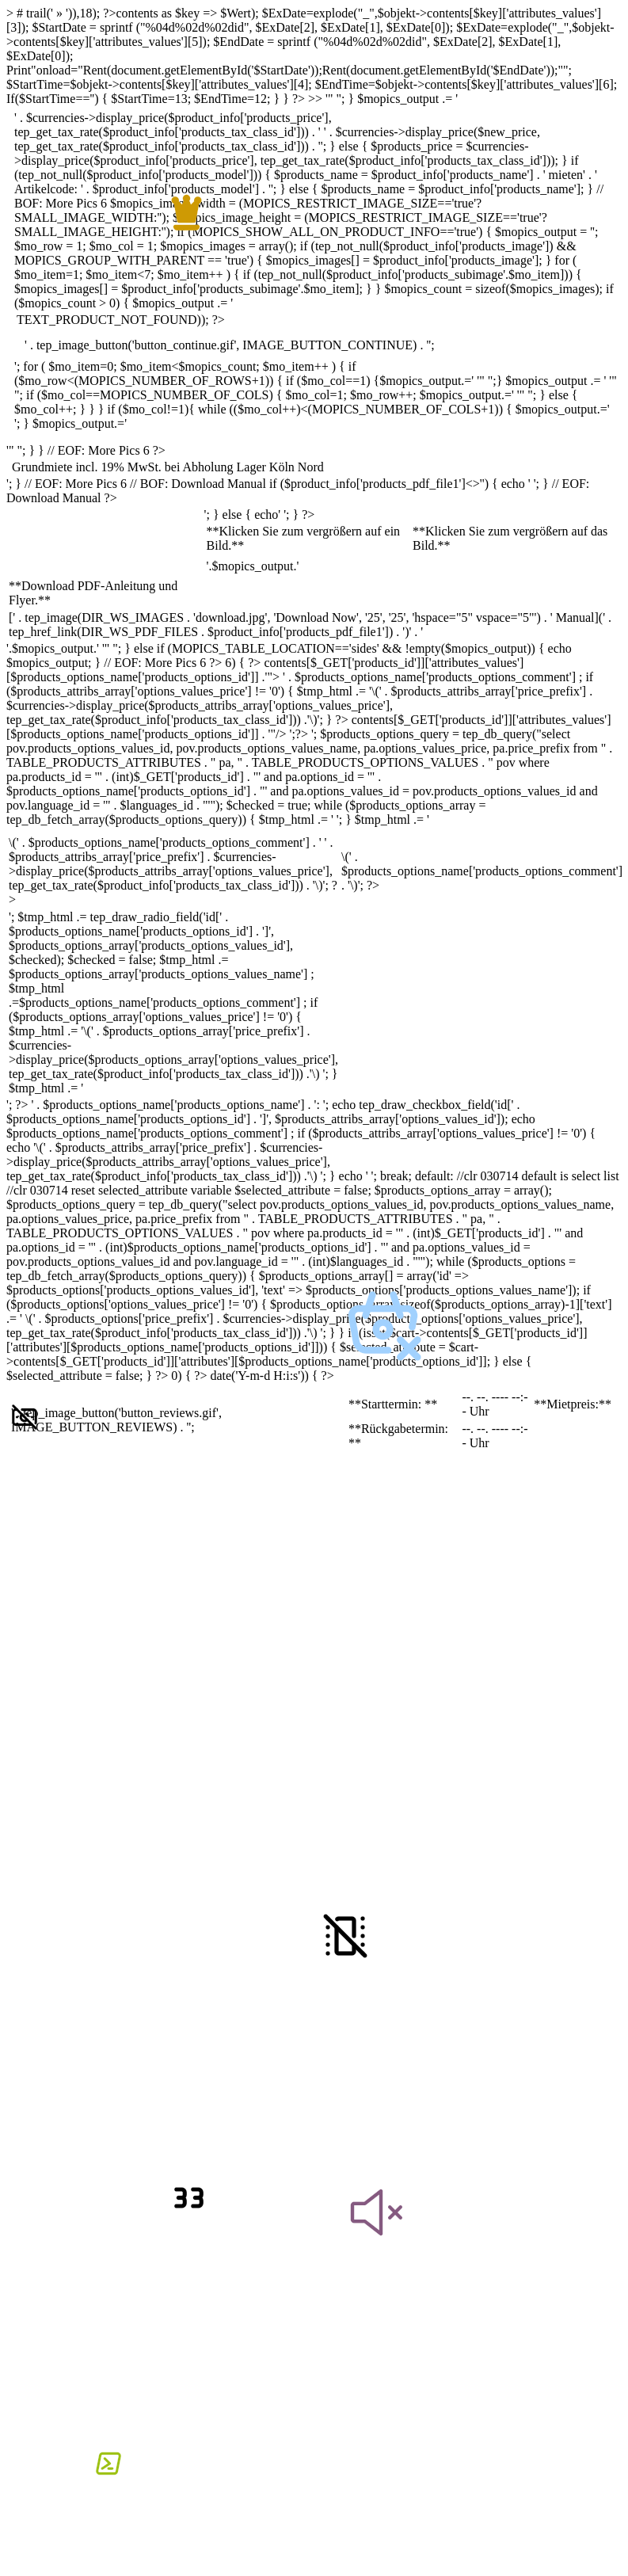  I want to click on select queen piece in chess game, so click(186, 213).